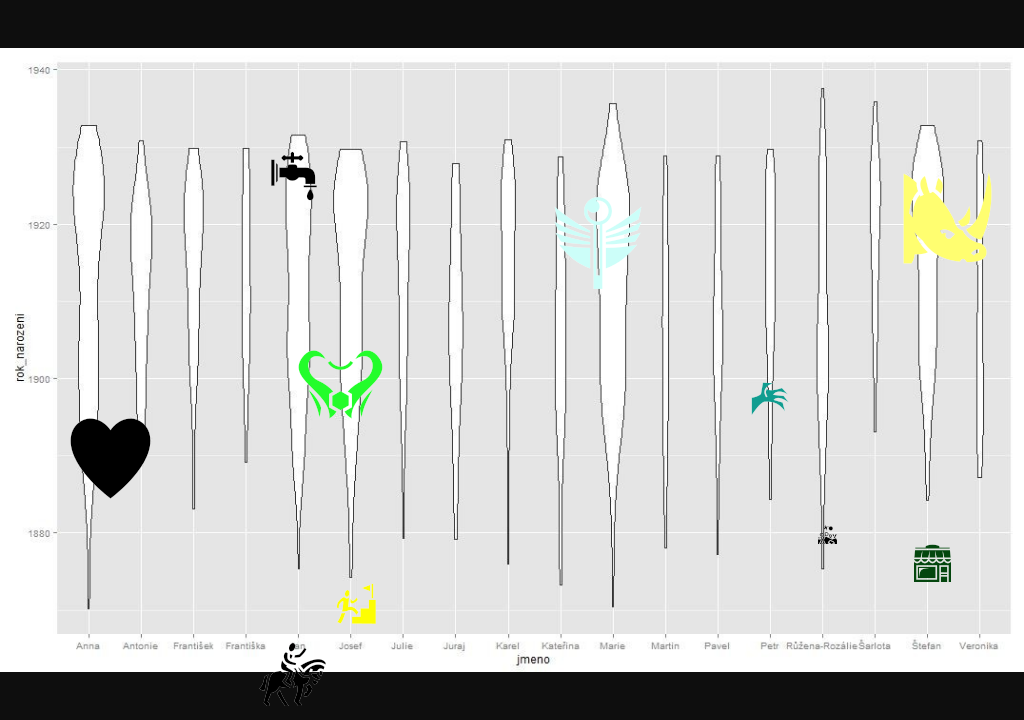 This screenshot has height=720, width=1024. I want to click on track progress toward a goal, so click(355, 603).